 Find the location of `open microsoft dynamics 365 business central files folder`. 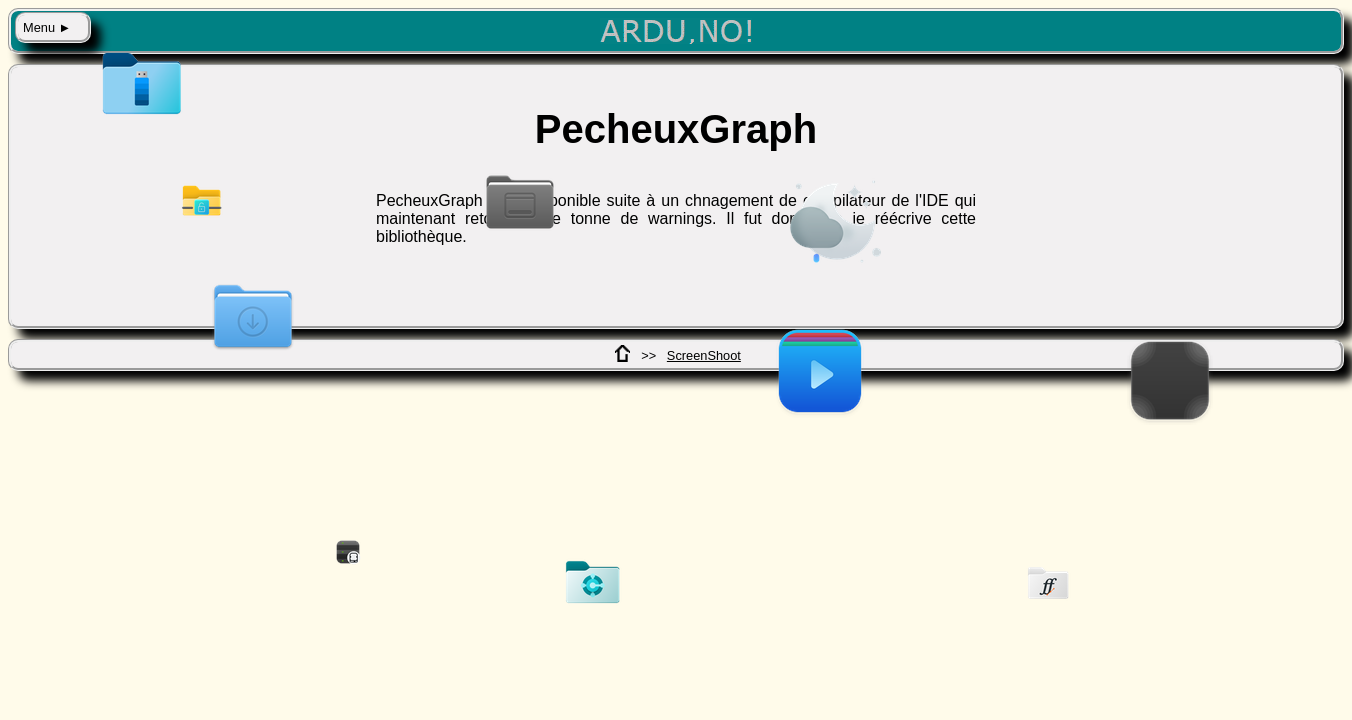

open microsoft dynamics 365 business central files folder is located at coordinates (592, 583).